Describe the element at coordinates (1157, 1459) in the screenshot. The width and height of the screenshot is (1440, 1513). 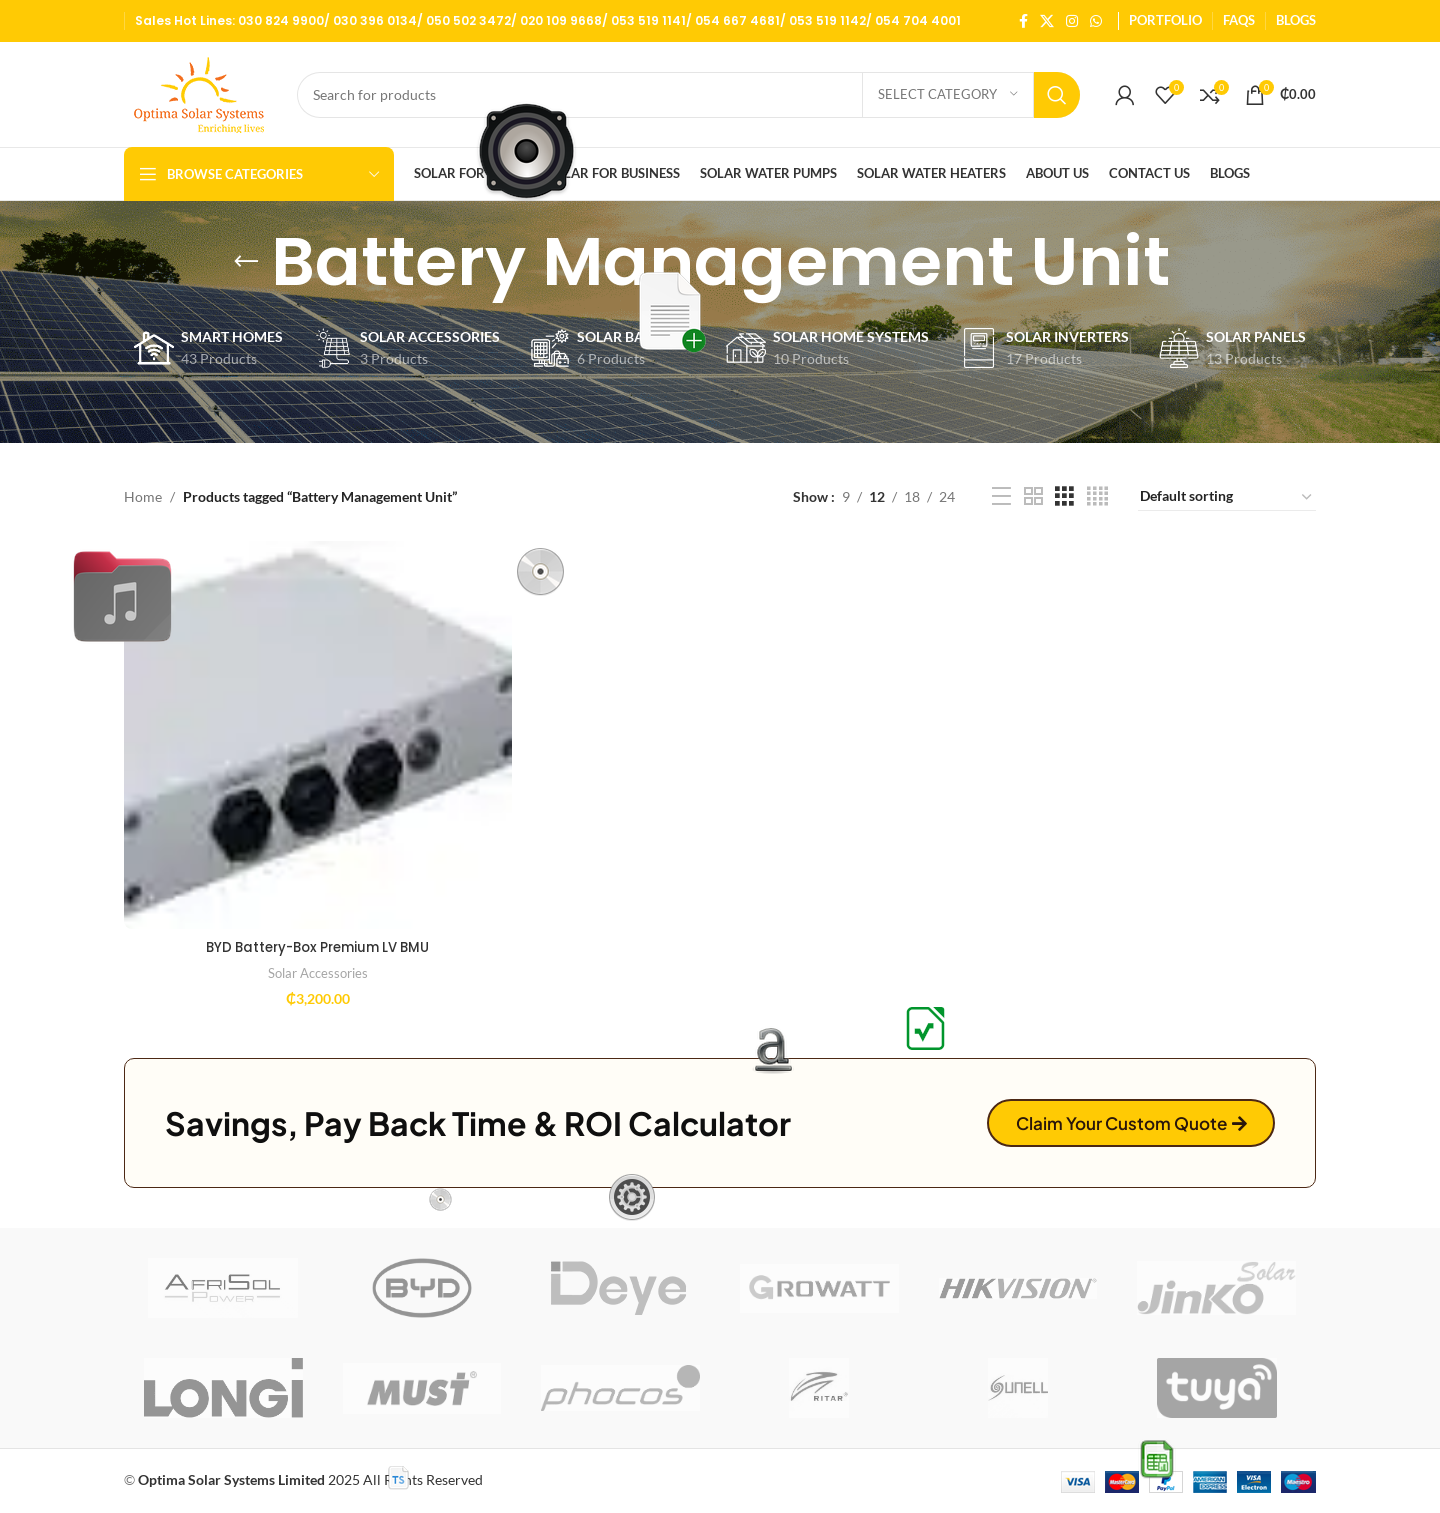
I see `open an opendocument spreadsheet file` at that location.